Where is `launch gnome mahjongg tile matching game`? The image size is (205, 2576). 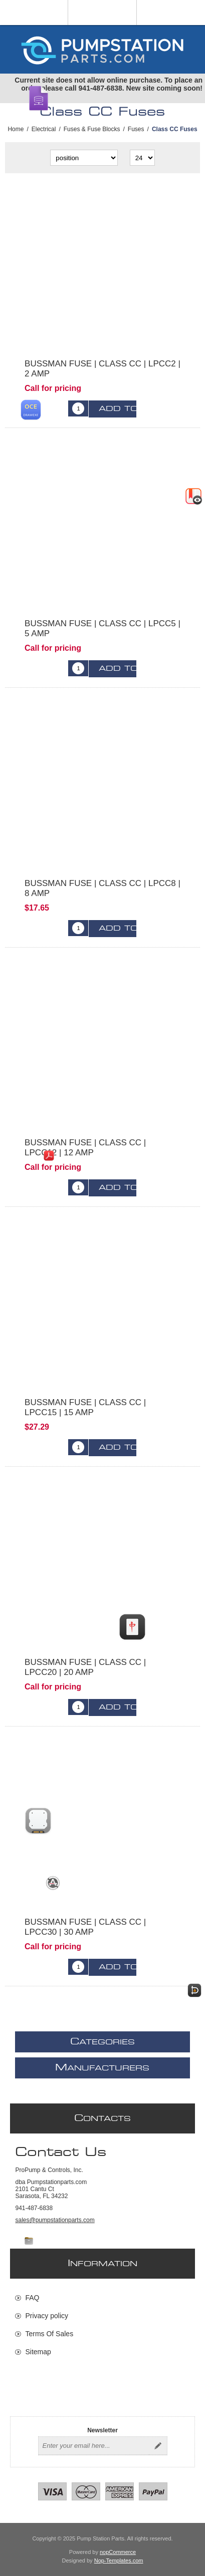
launch gnome mahjongg tile matching game is located at coordinates (132, 1627).